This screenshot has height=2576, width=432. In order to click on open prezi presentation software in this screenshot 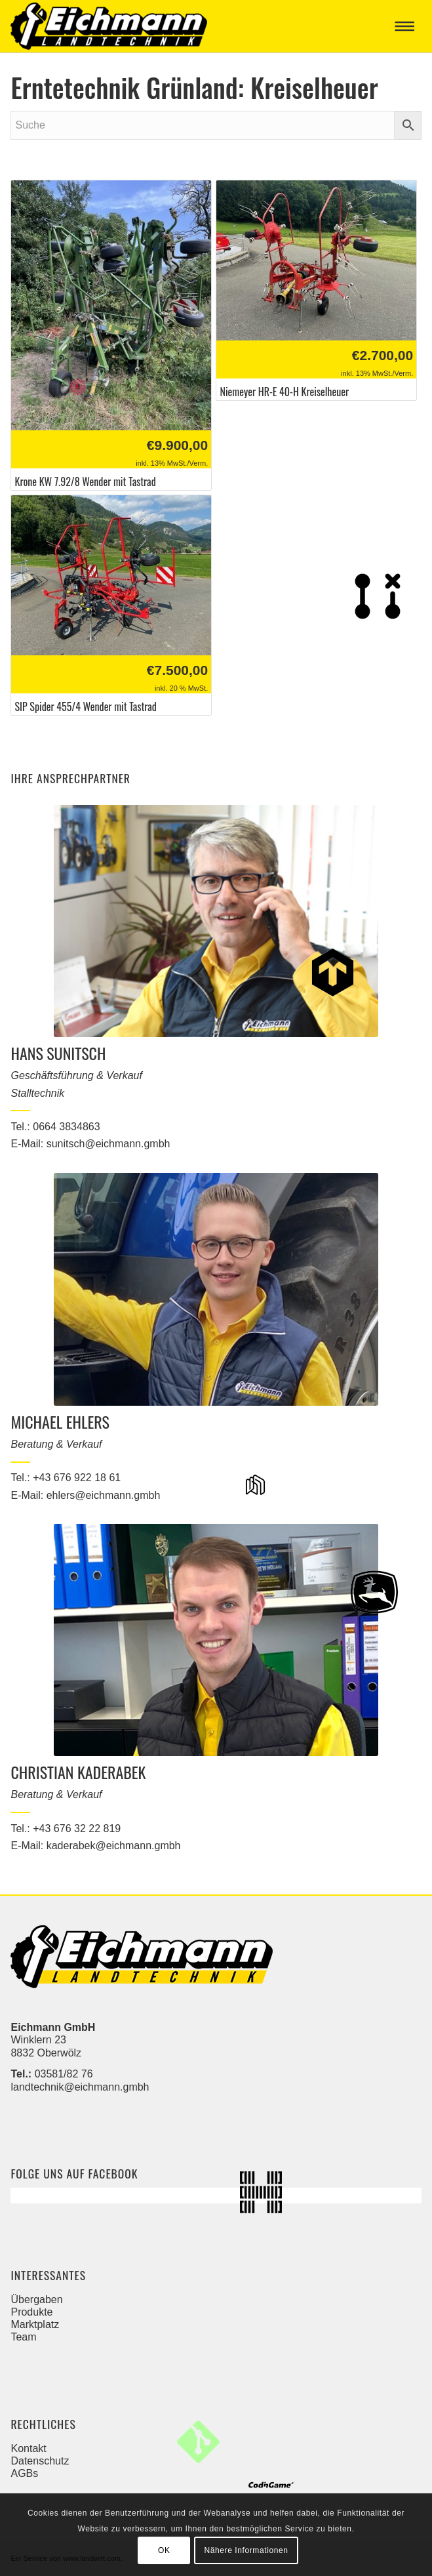, I will do `click(77, 386)`.